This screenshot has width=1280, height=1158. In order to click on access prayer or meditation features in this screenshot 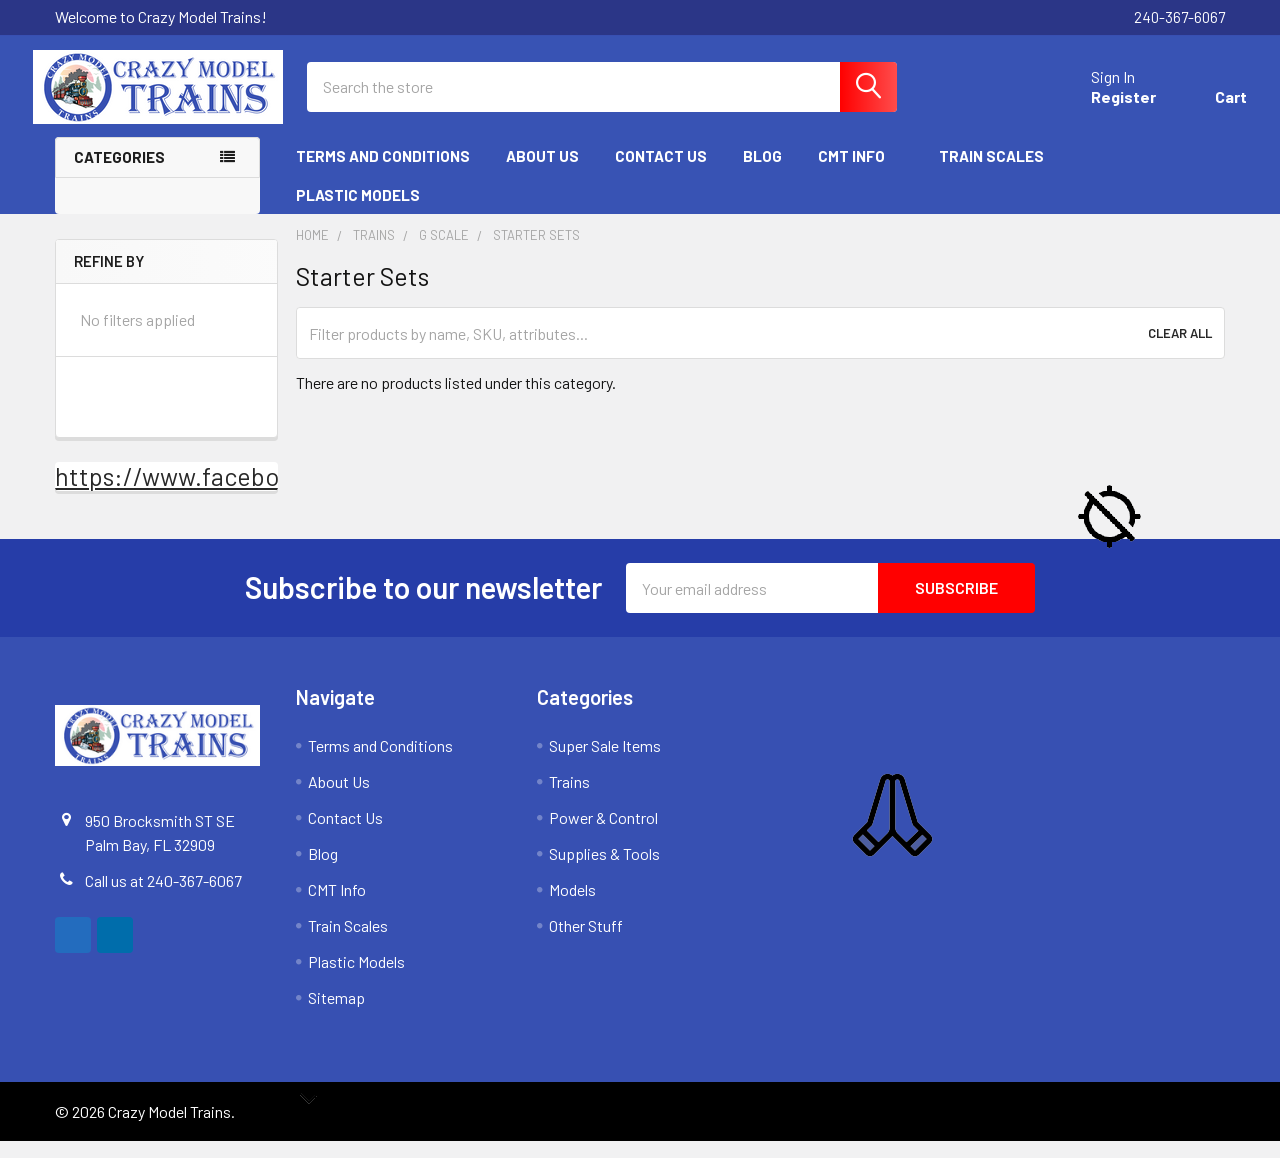, I will do `click(892, 816)`.